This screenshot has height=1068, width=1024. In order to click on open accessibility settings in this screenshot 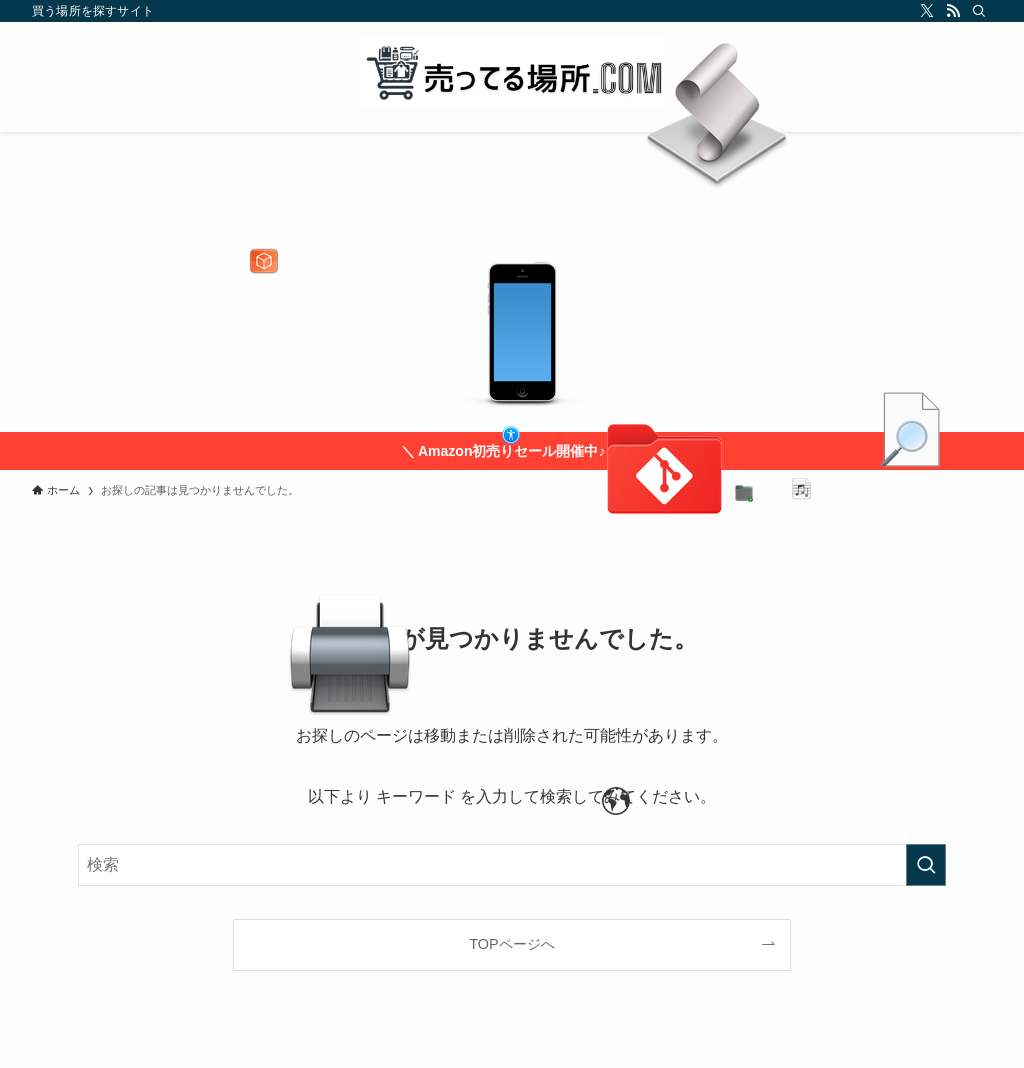, I will do `click(511, 435)`.